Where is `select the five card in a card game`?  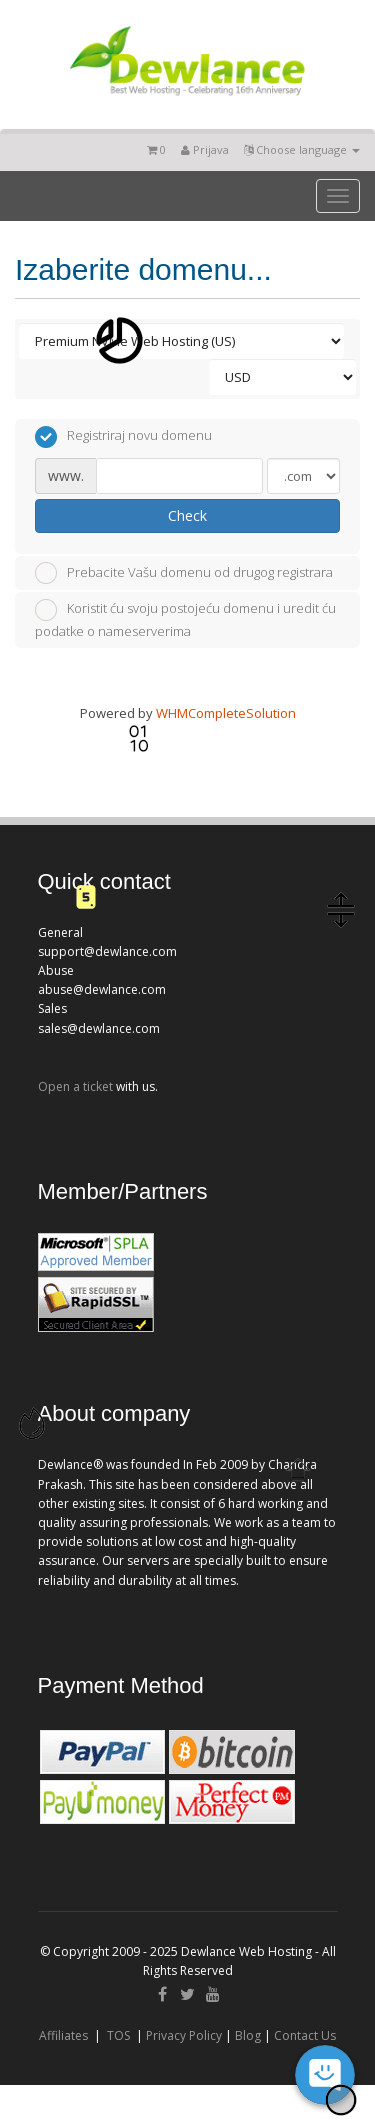 select the five card in a card game is located at coordinates (86, 897).